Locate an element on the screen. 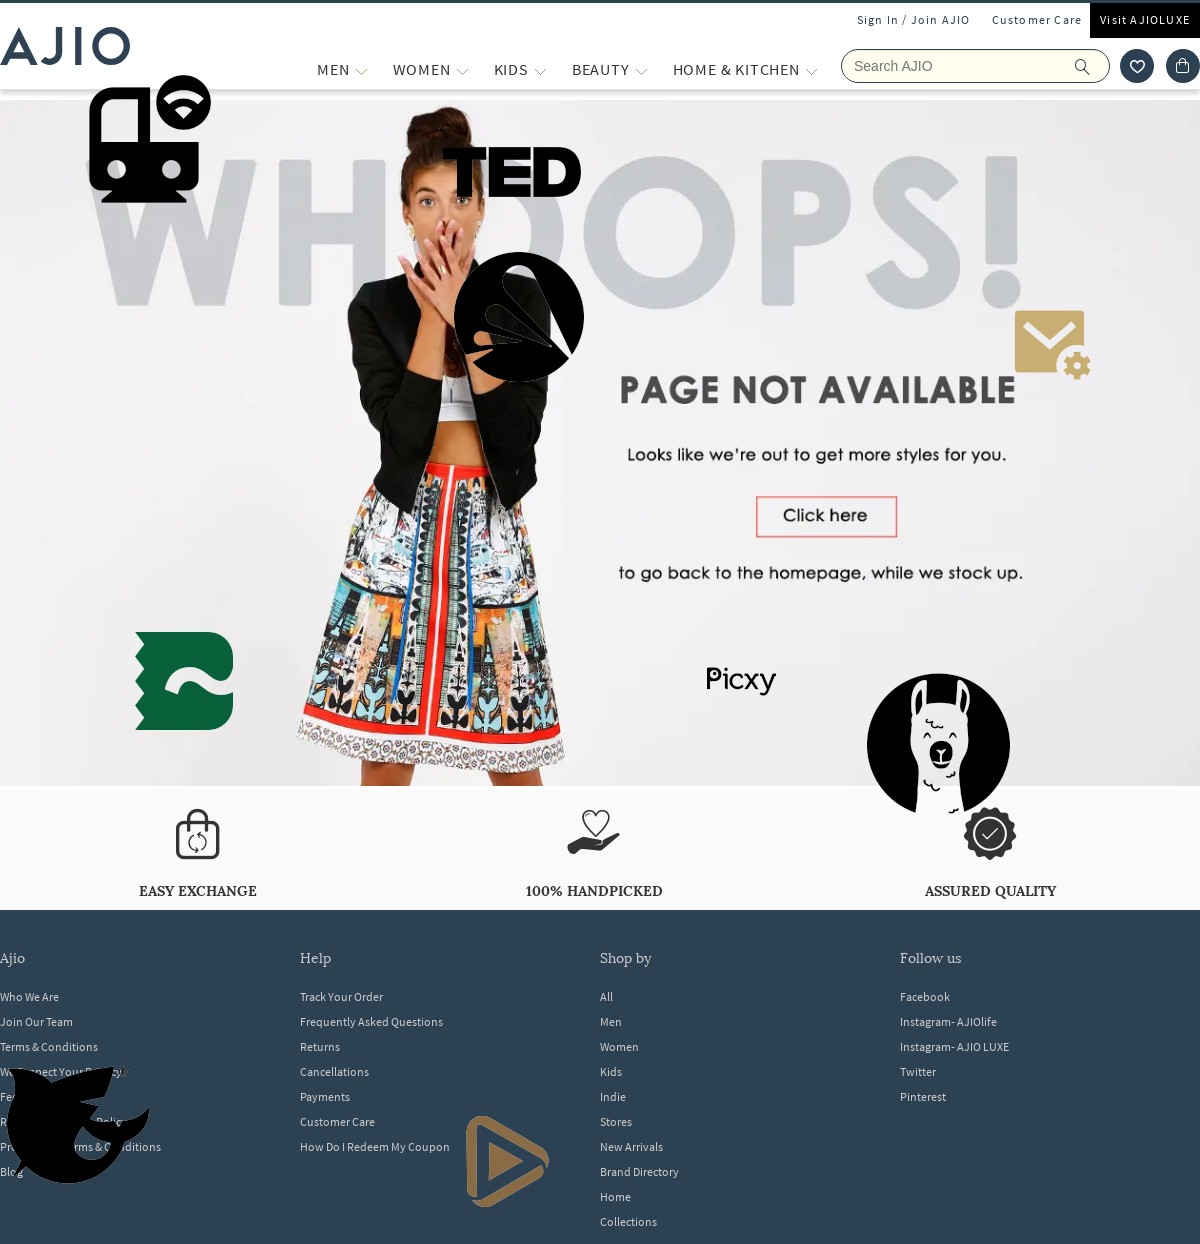  open the Picxy stock photography platform is located at coordinates (741, 681).